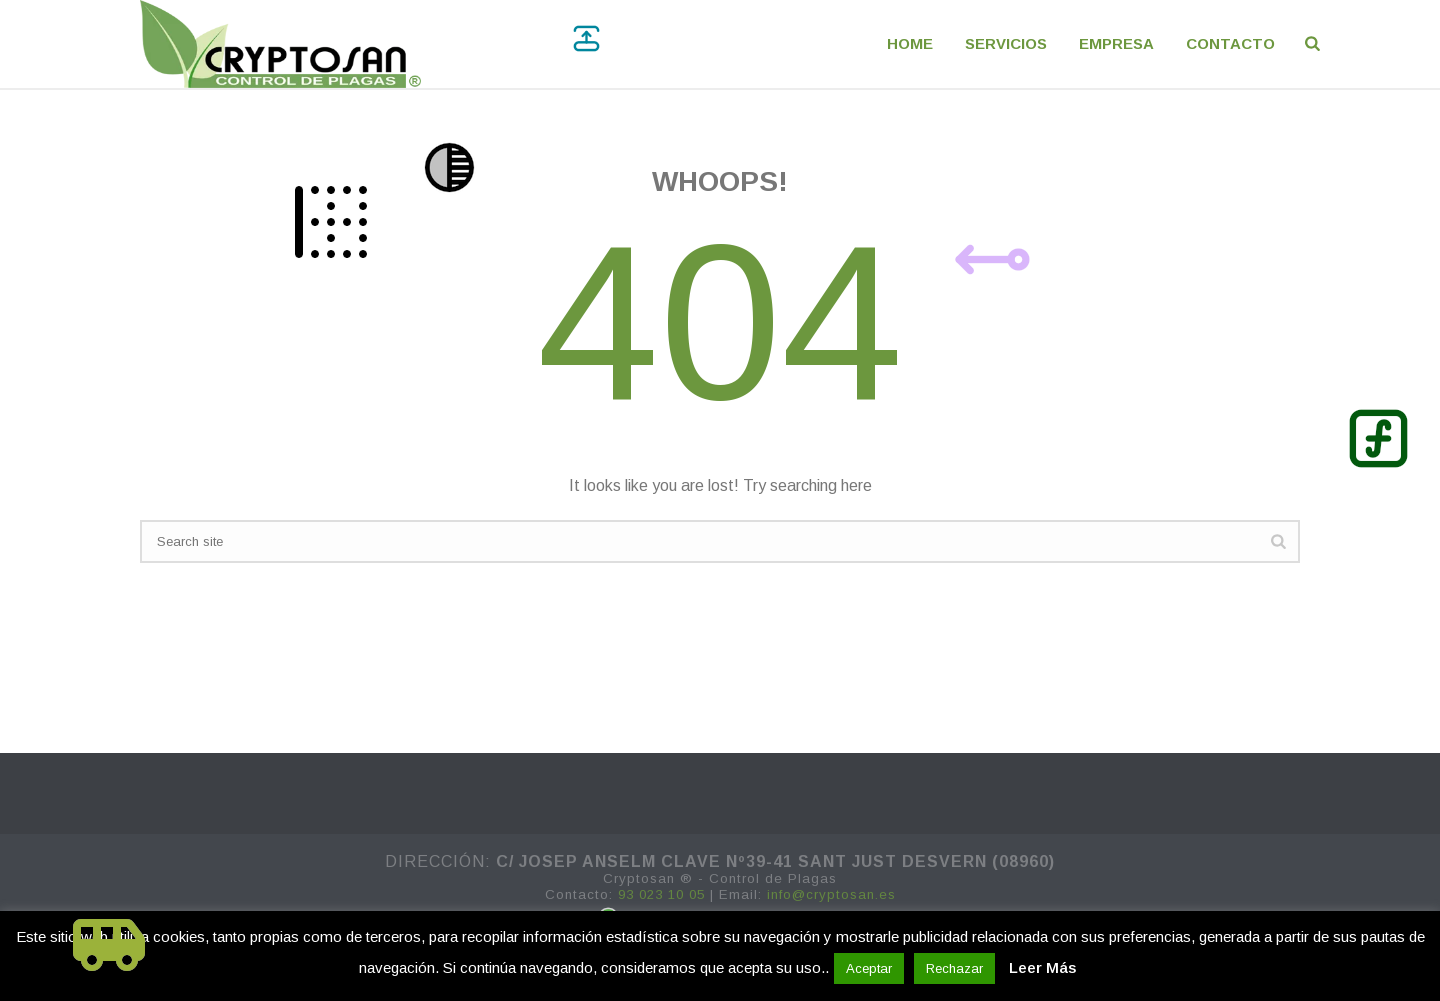 This screenshot has width=1440, height=1001. Describe the element at coordinates (992, 259) in the screenshot. I see `go back to the previous screen` at that location.